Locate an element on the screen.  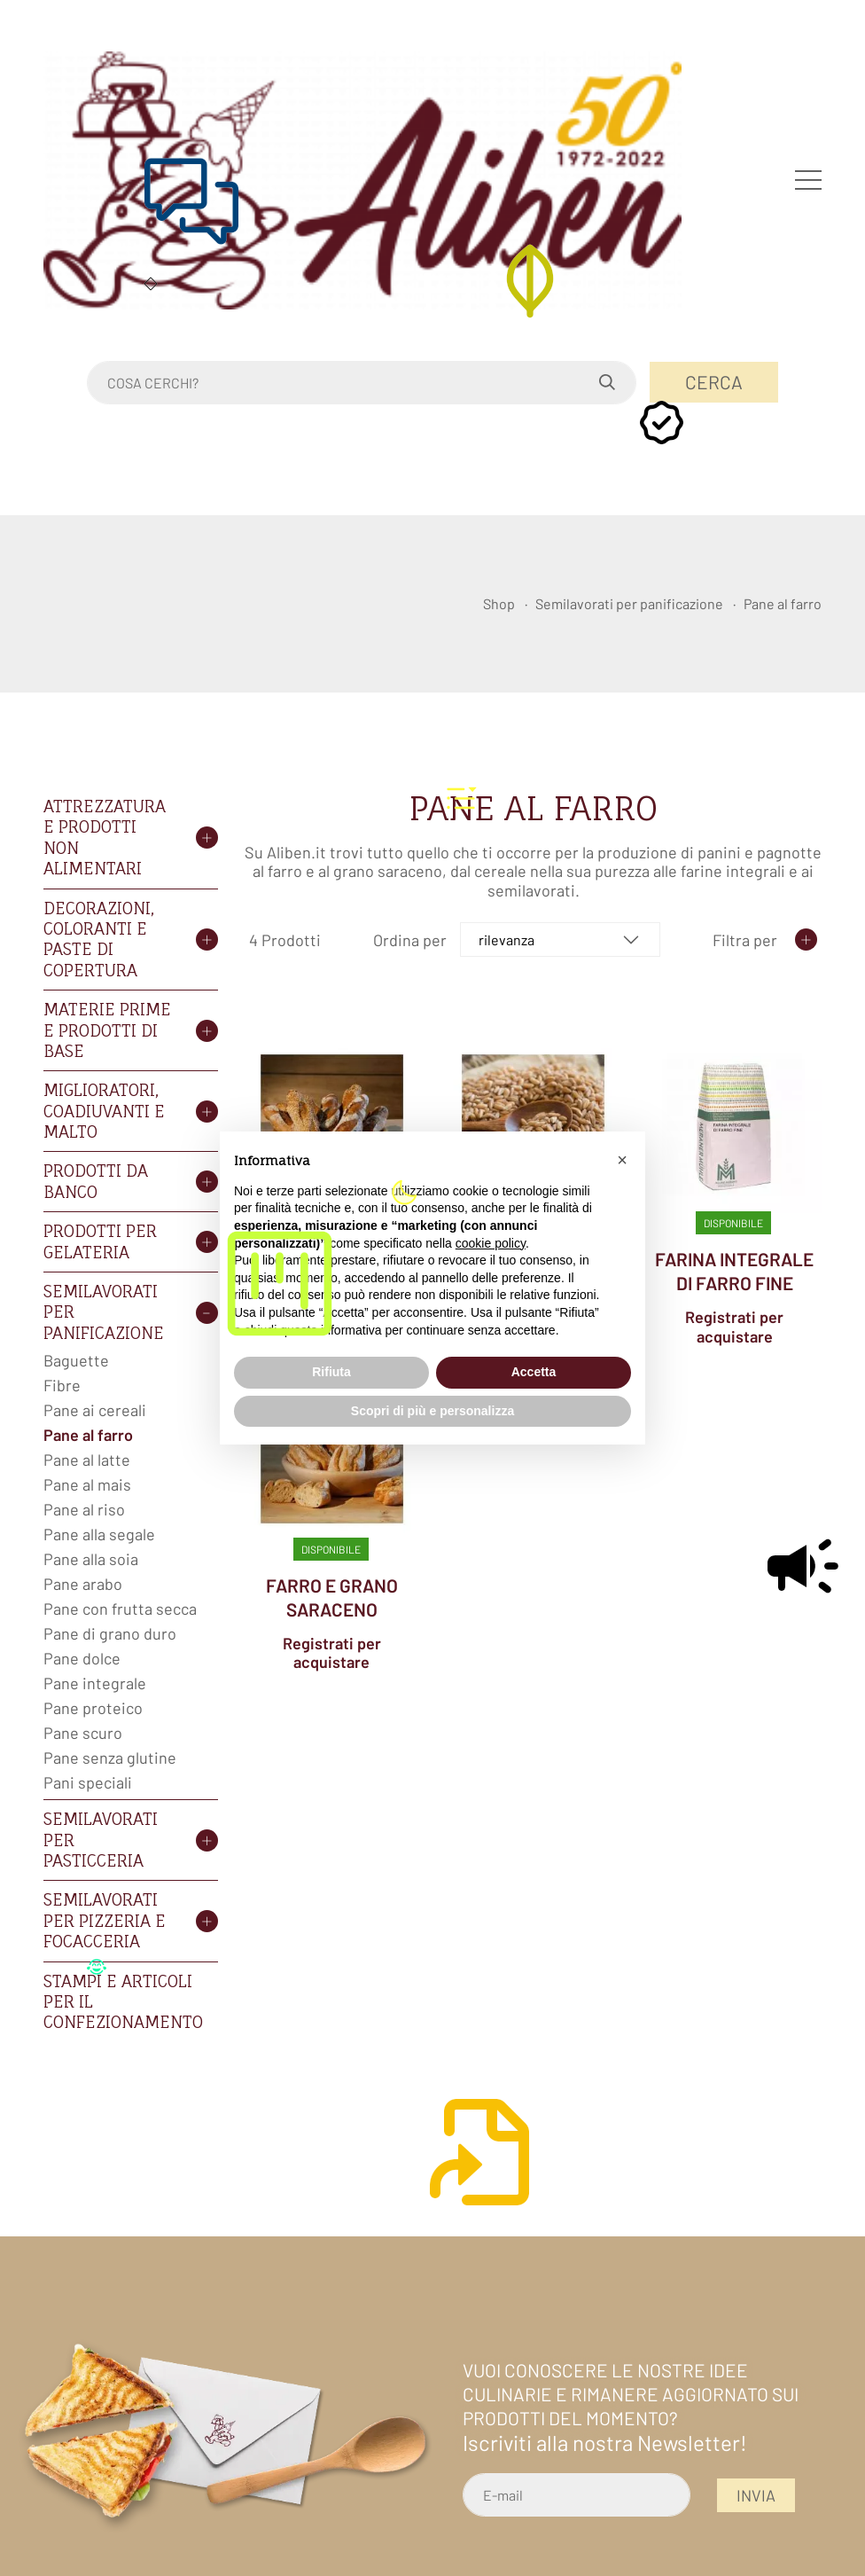
view discussion thread is located at coordinates (191, 201).